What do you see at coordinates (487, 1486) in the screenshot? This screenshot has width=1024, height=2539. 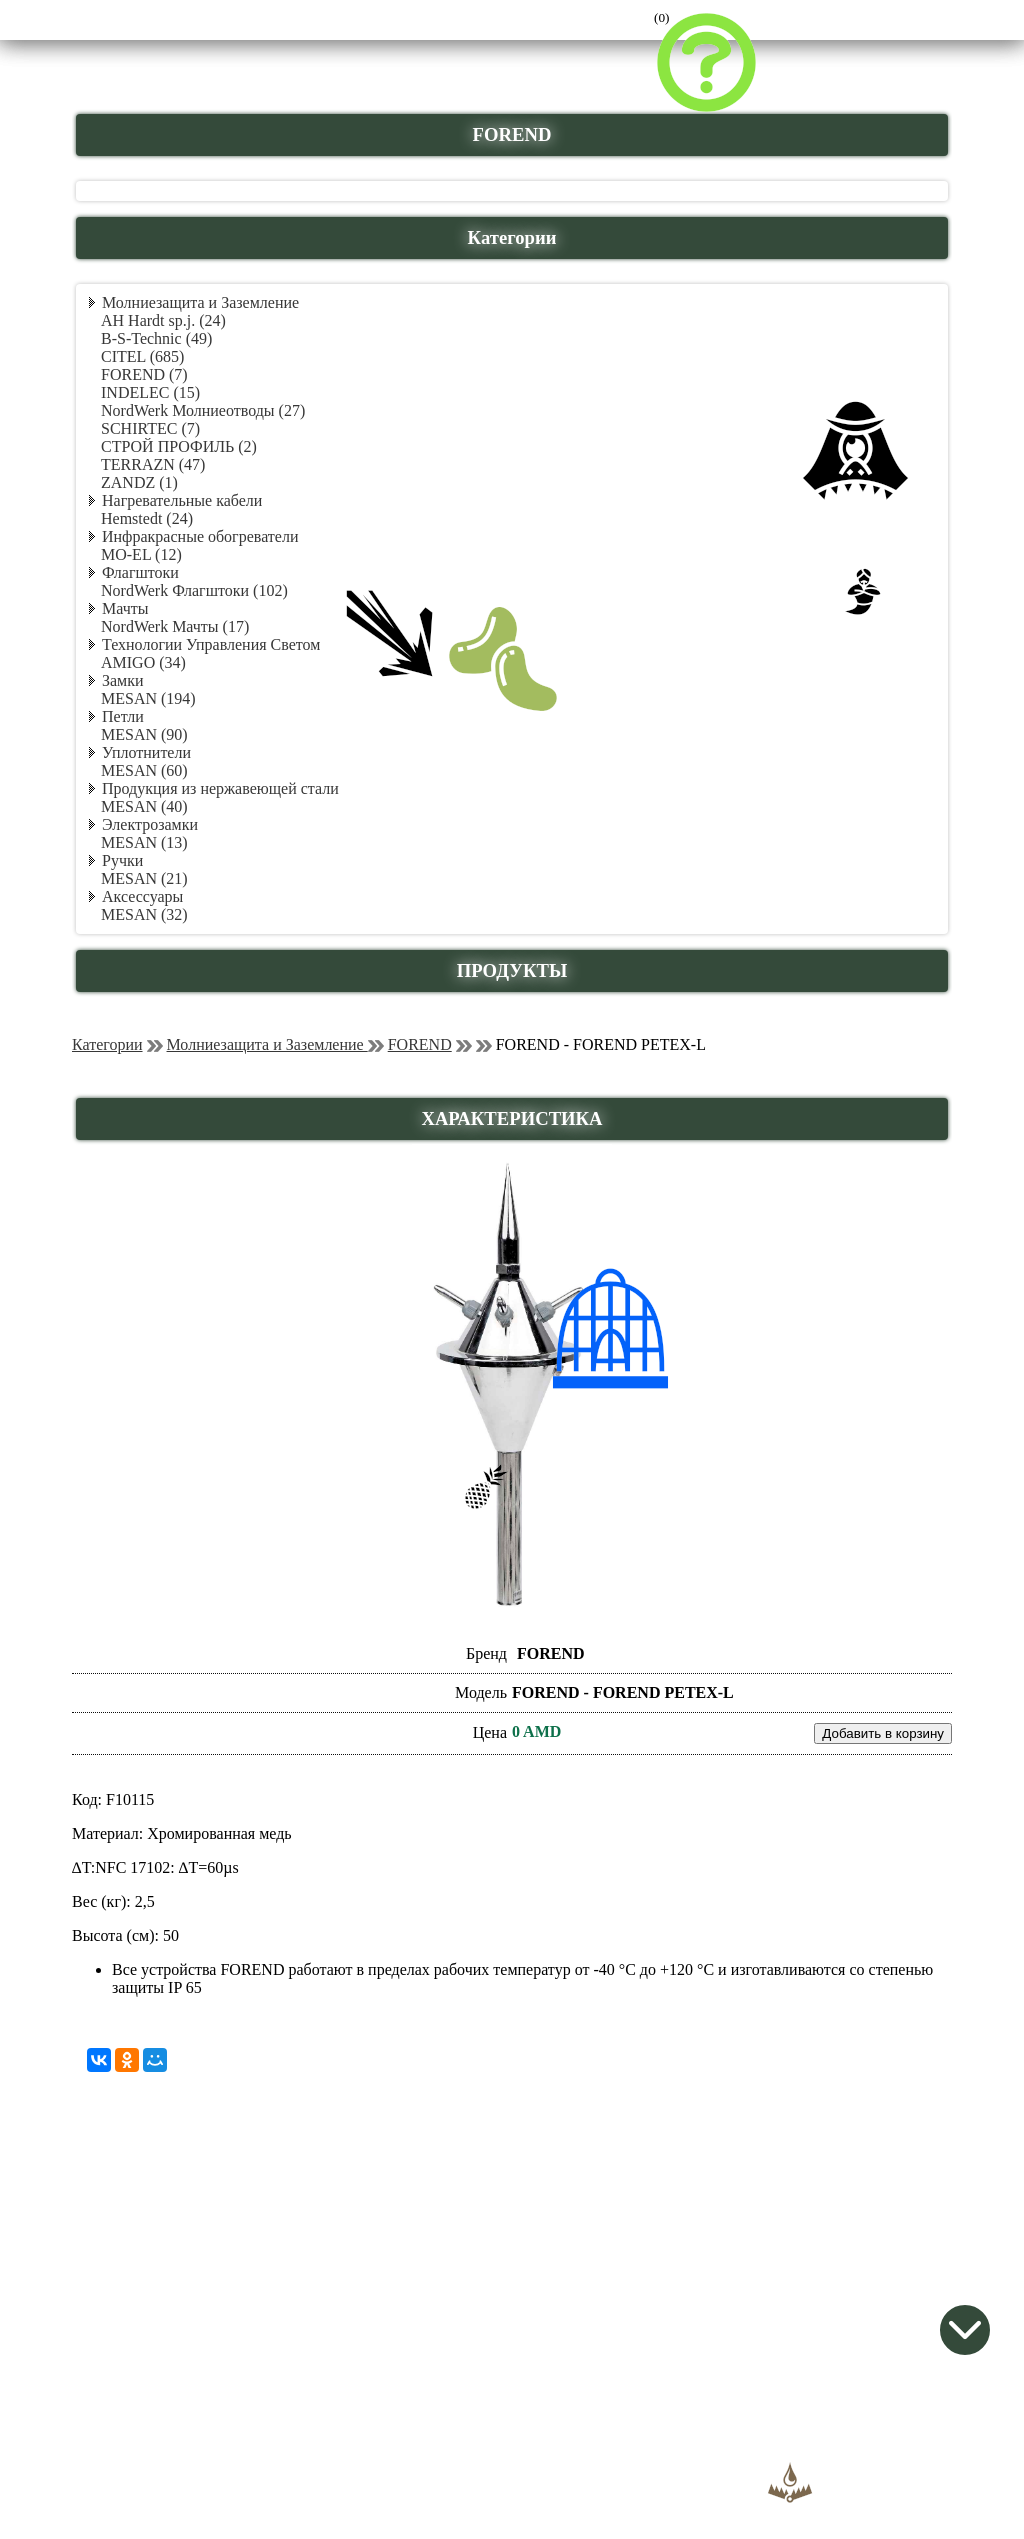 I see `tropical or exotic food category` at bounding box center [487, 1486].